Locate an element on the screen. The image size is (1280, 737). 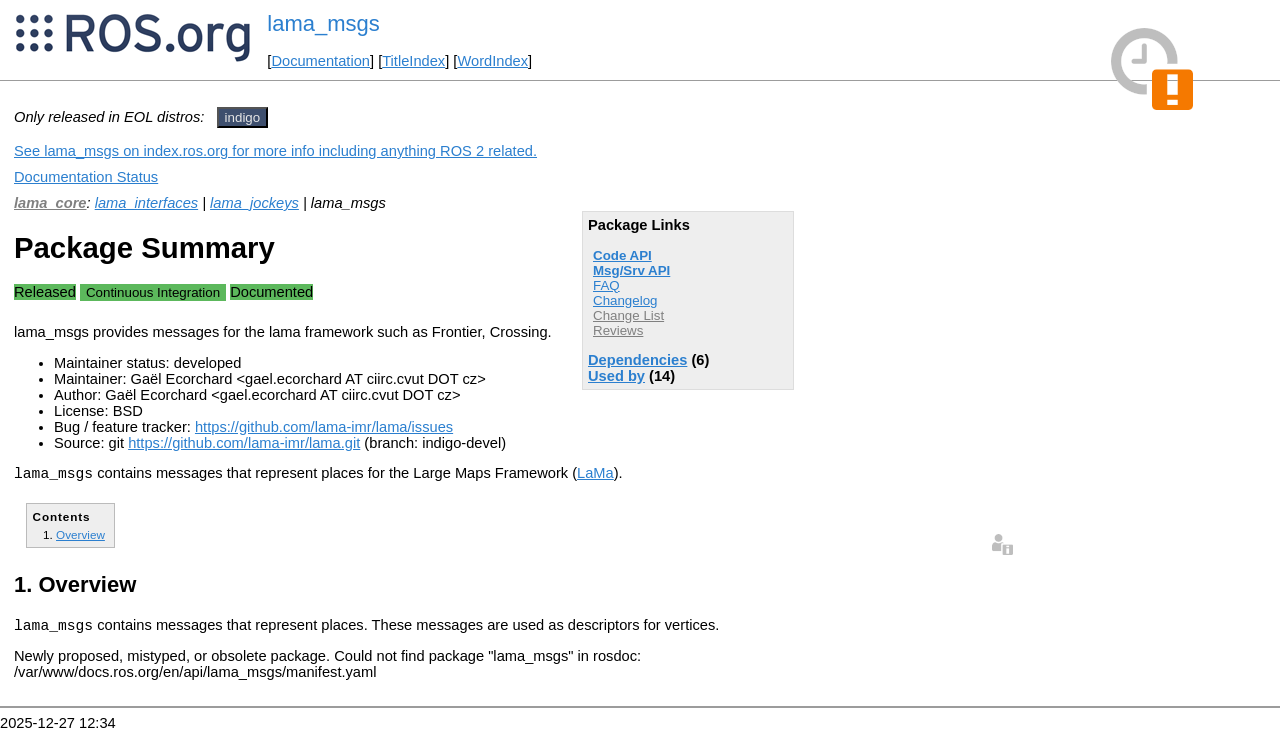
view user profile information is located at coordinates (1002, 544).